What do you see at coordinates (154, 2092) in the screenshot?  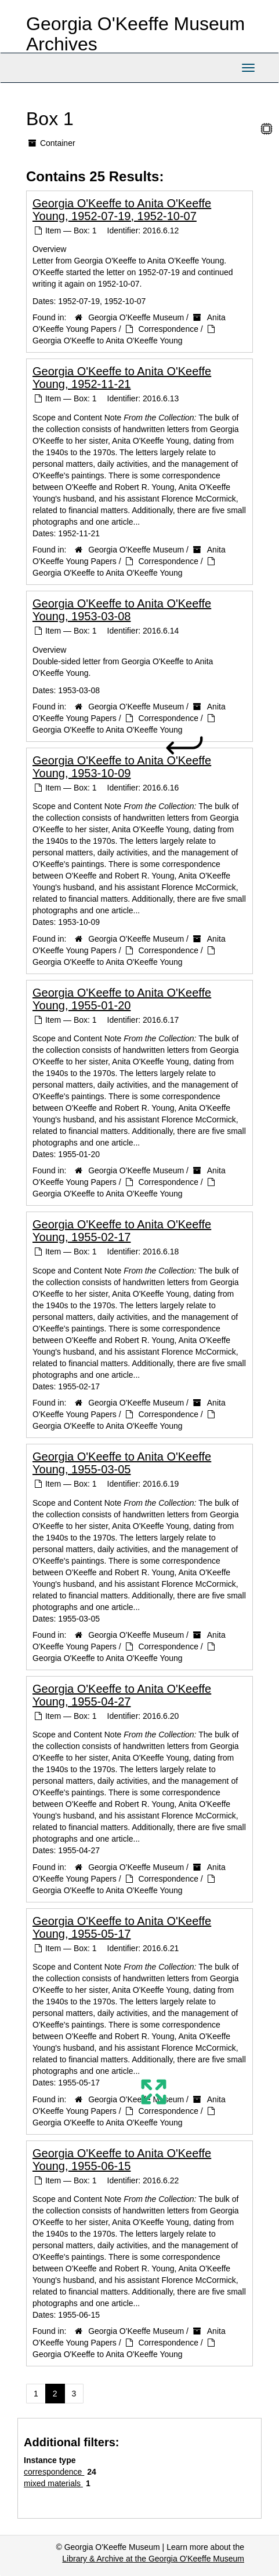 I see `expand to fullscreen mode` at bounding box center [154, 2092].